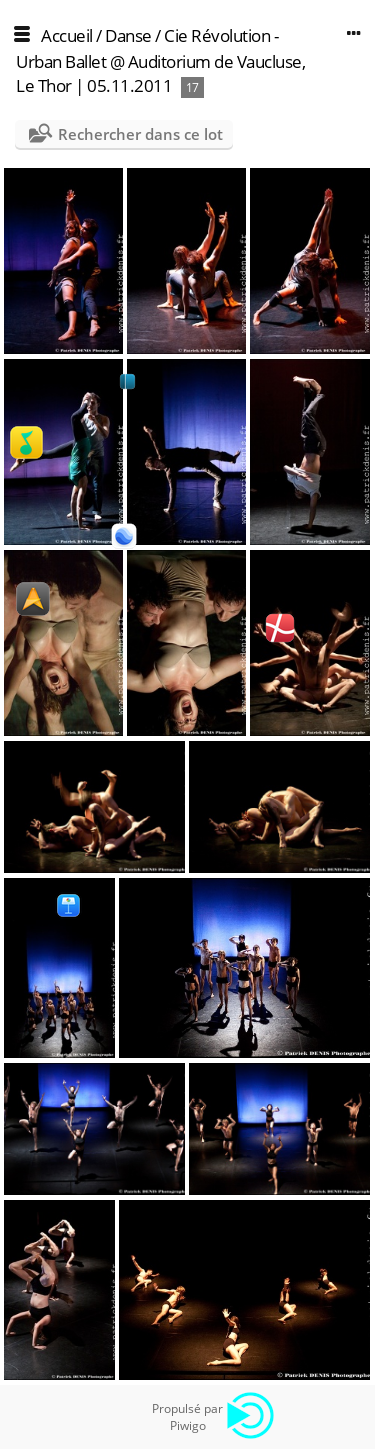  What do you see at coordinates (124, 536) in the screenshot?
I see `open google earth app` at bounding box center [124, 536].